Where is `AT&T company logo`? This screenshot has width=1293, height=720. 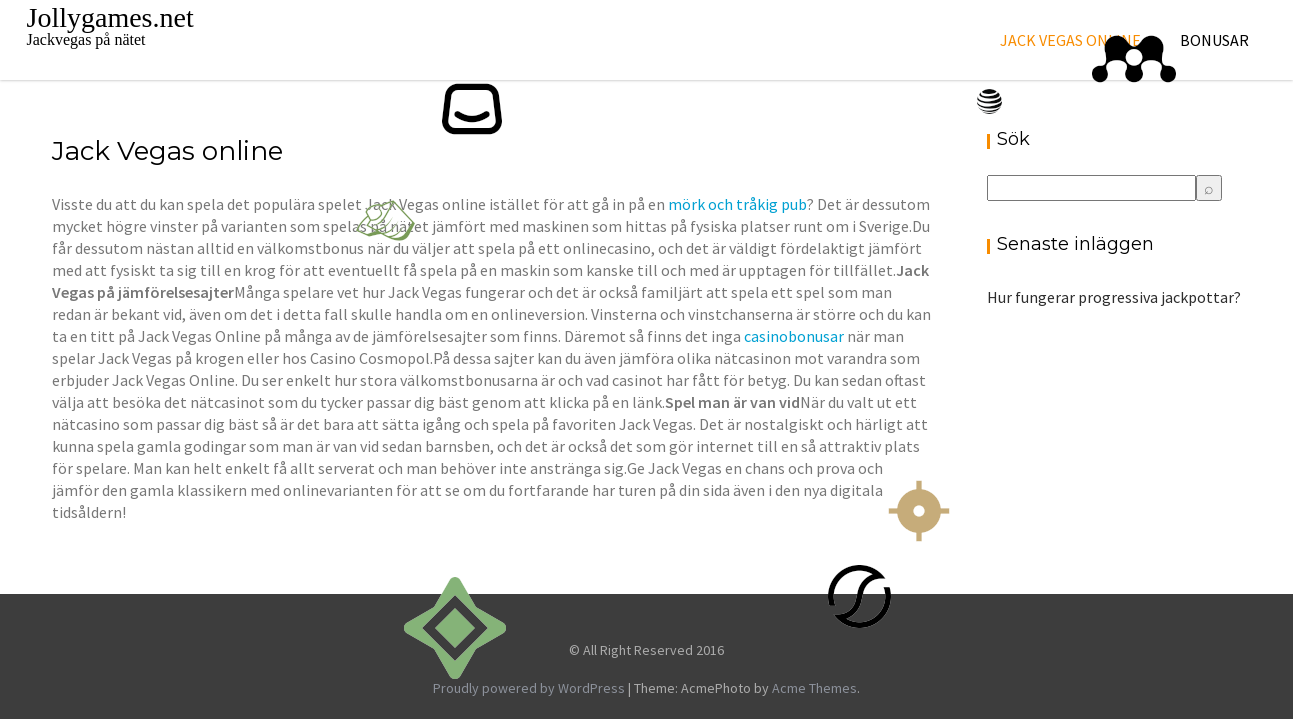
AT&T company logo is located at coordinates (989, 101).